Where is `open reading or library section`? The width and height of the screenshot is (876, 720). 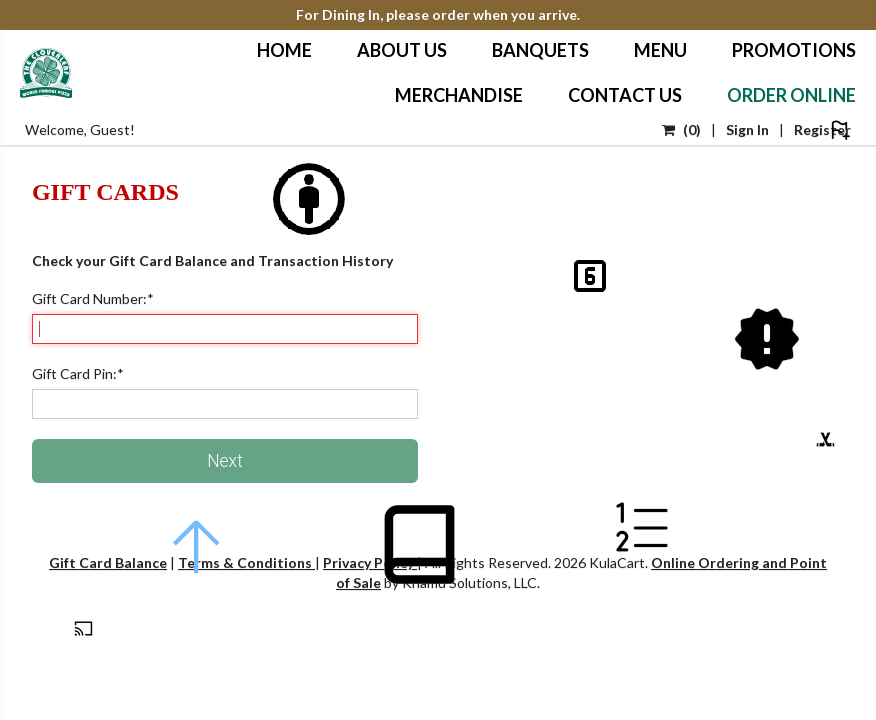 open reading or library section is located at coordinates (419, 544).